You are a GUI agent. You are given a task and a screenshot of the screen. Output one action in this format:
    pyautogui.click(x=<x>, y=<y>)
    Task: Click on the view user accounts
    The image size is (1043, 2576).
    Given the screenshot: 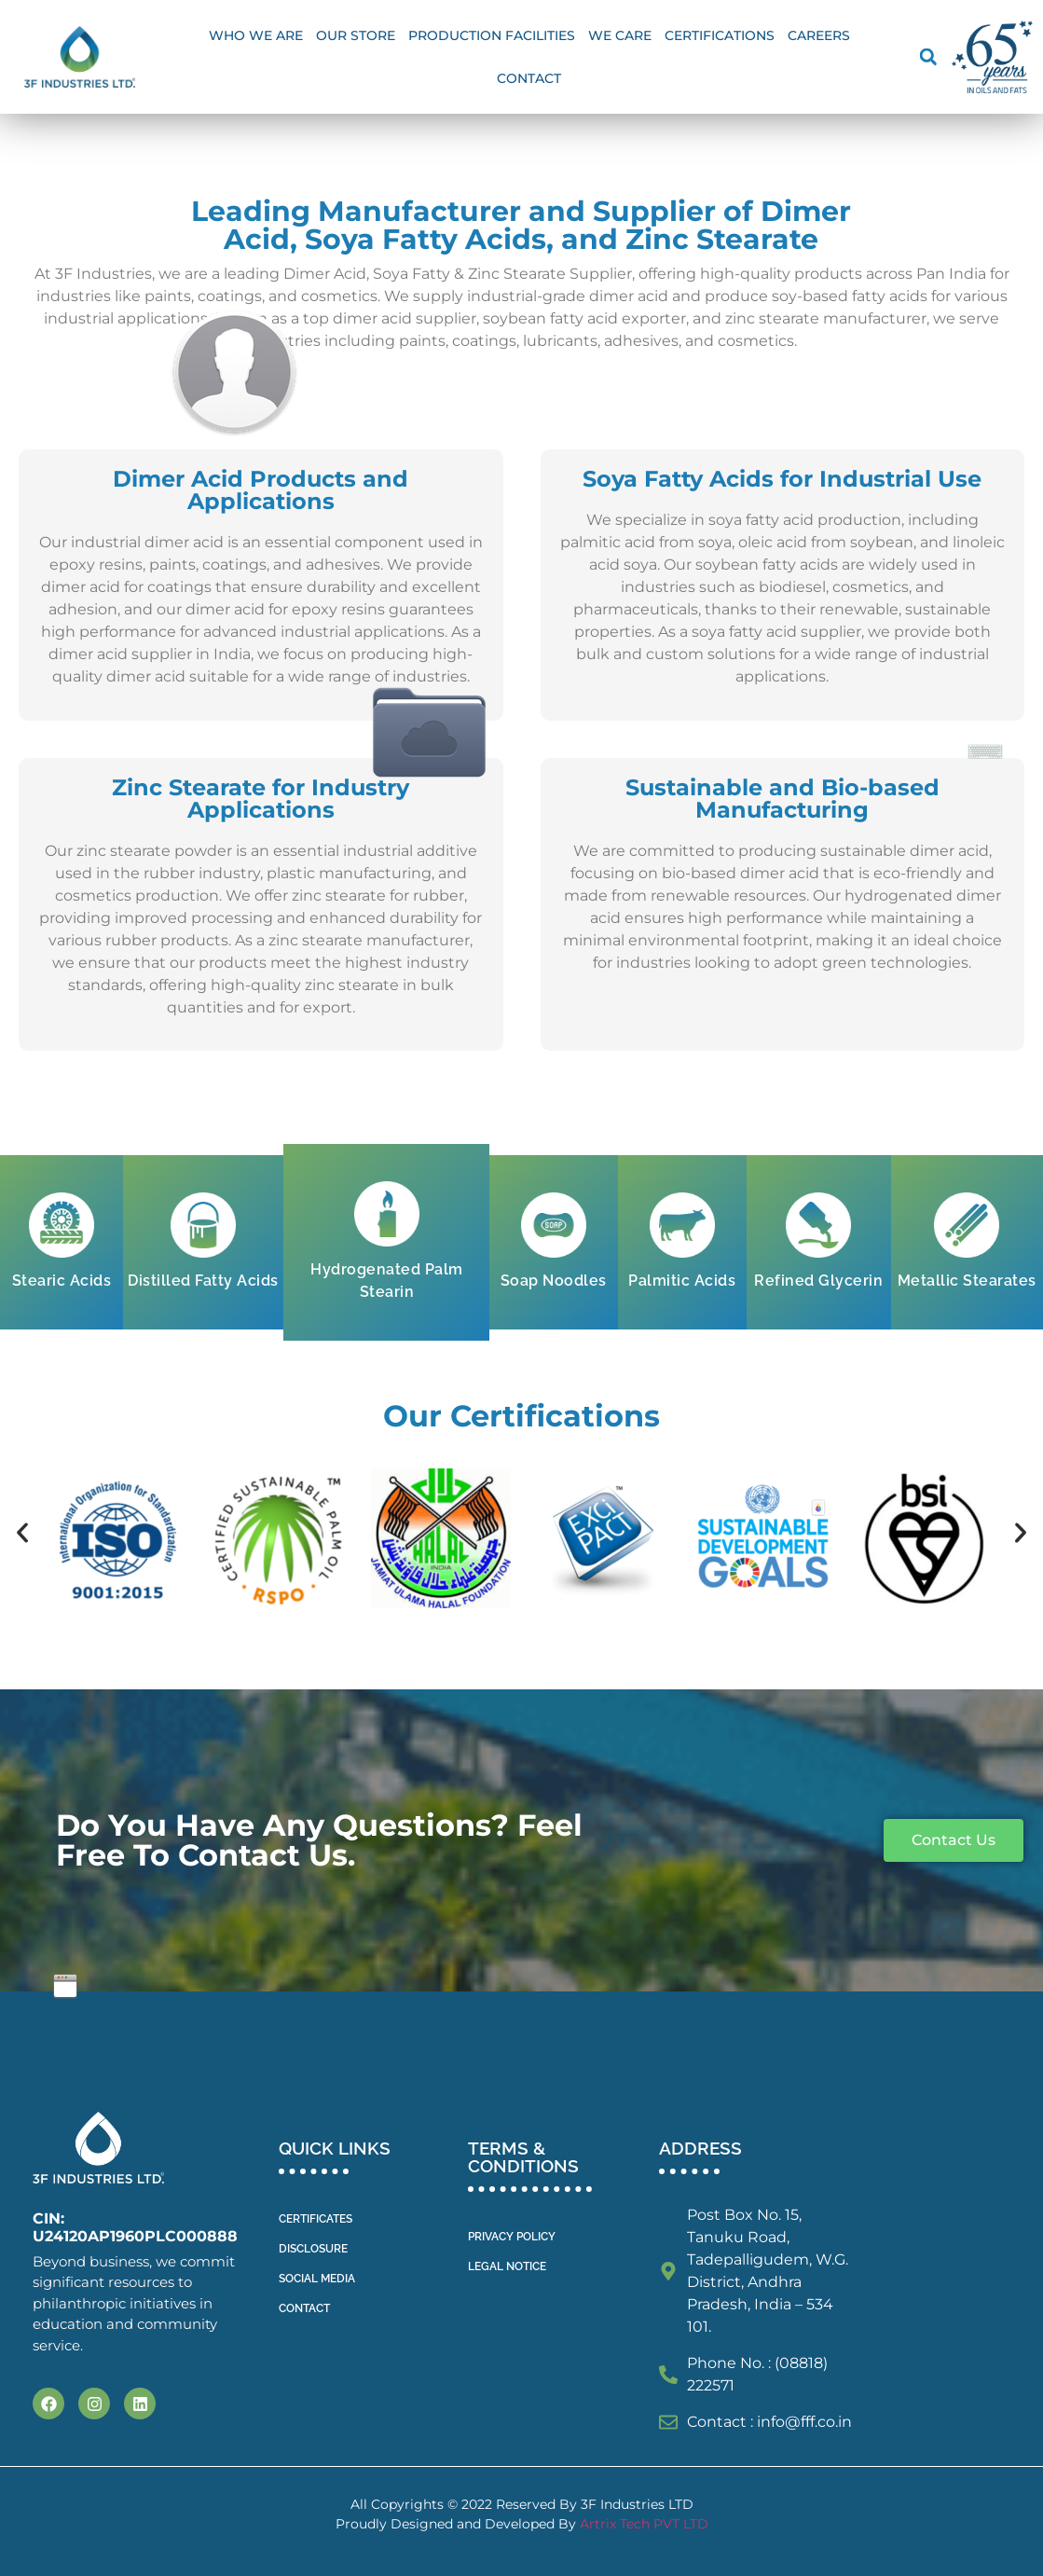 What is the action you would take?
    pyautogui.click(x=234, y=371)
    